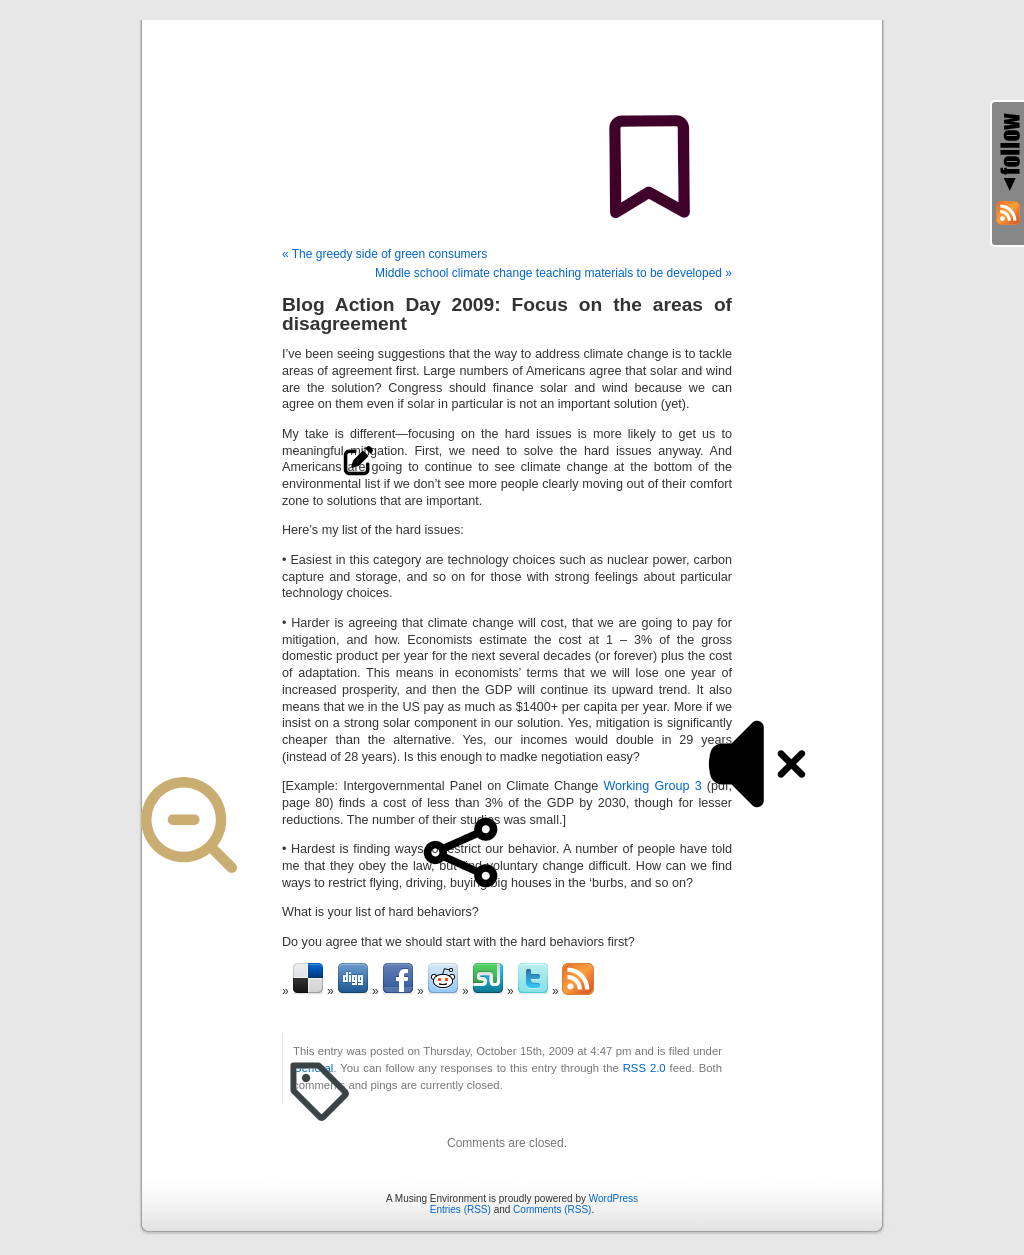 This screenshot has height=1255, width=1024. I want to click on zoom out of the current view, so click(189, 825).